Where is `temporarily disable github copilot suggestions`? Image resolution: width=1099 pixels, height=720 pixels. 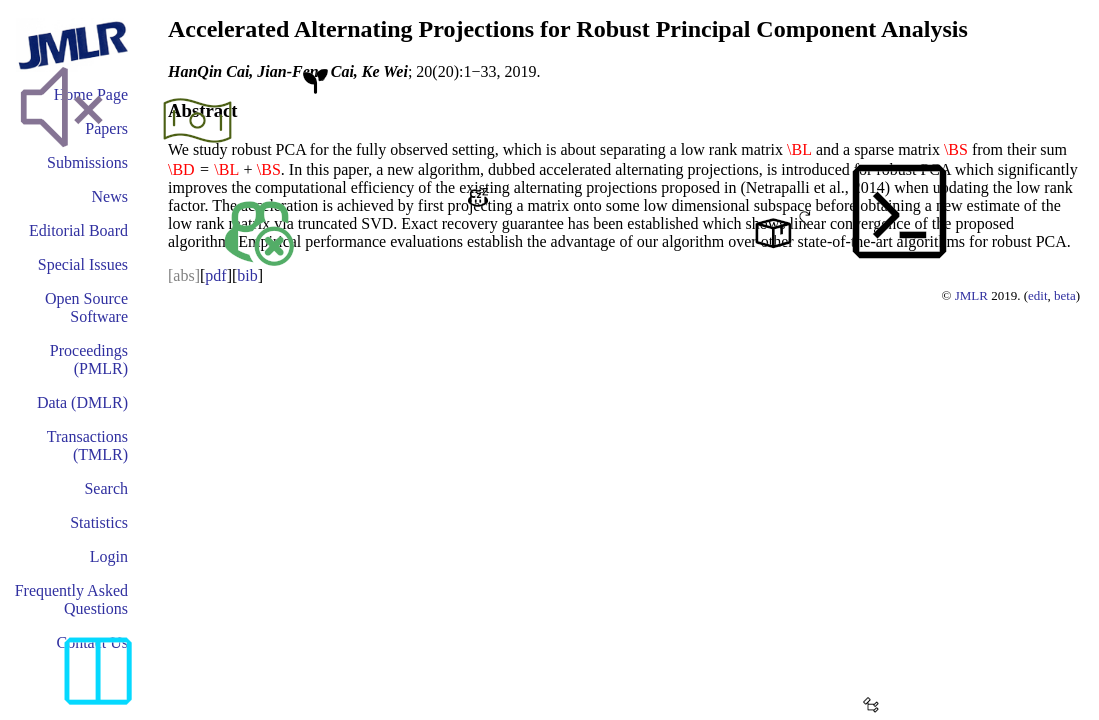 temporarily disable github copilot suggestions is located at coordinates (478, 198).